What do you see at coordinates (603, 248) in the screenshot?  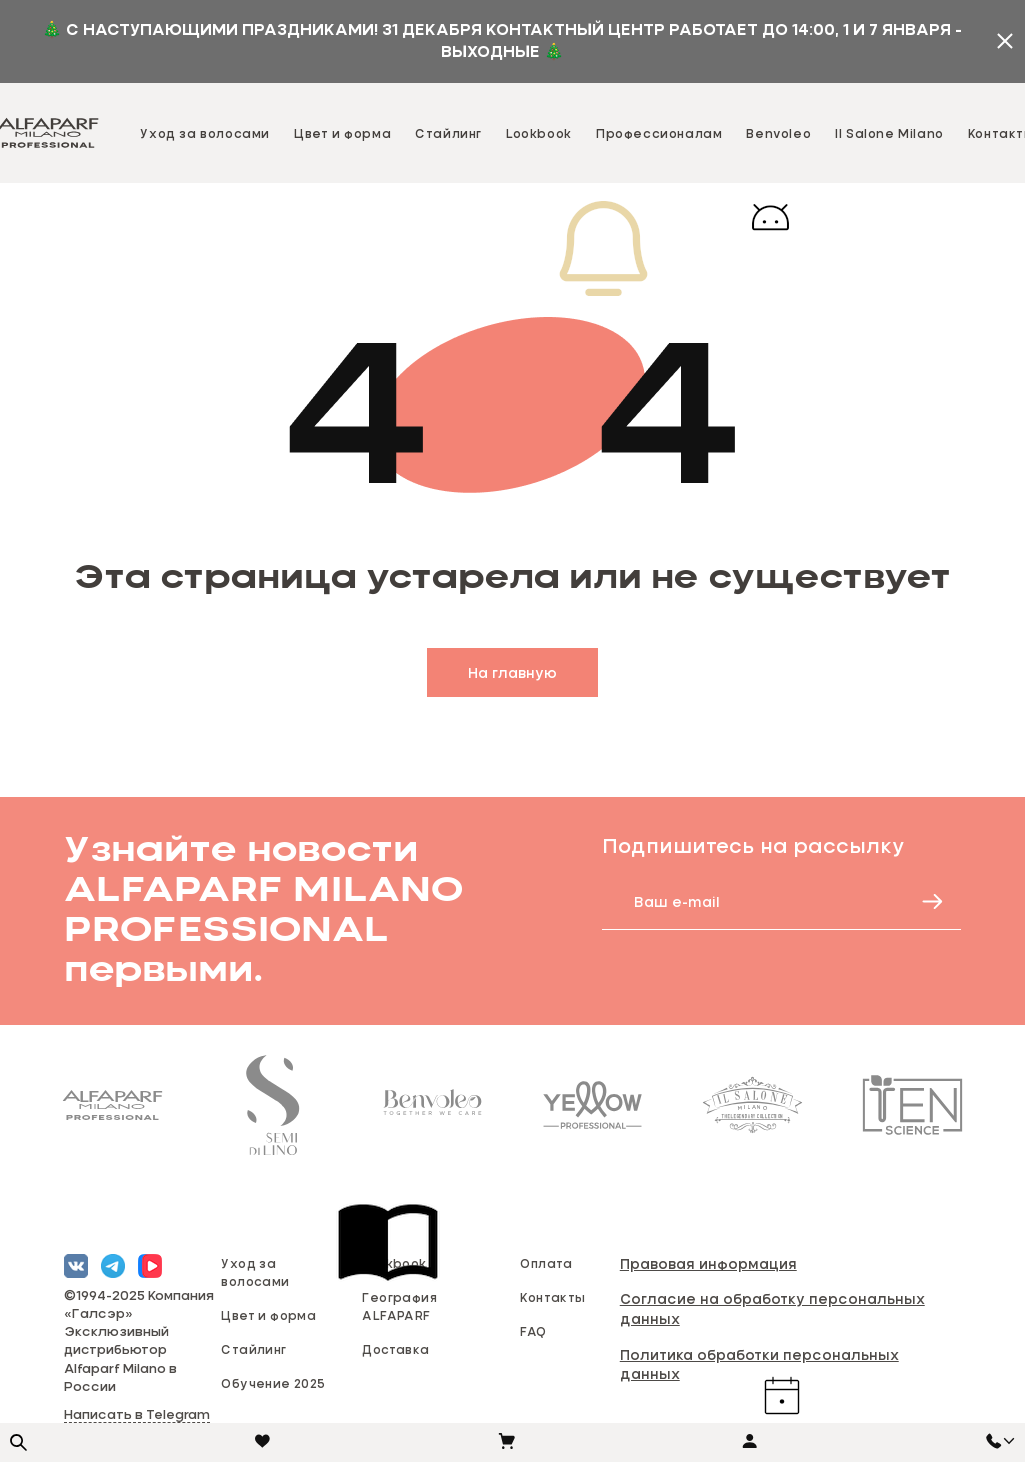 I see `view notifications` at bounding box center [603, 248].